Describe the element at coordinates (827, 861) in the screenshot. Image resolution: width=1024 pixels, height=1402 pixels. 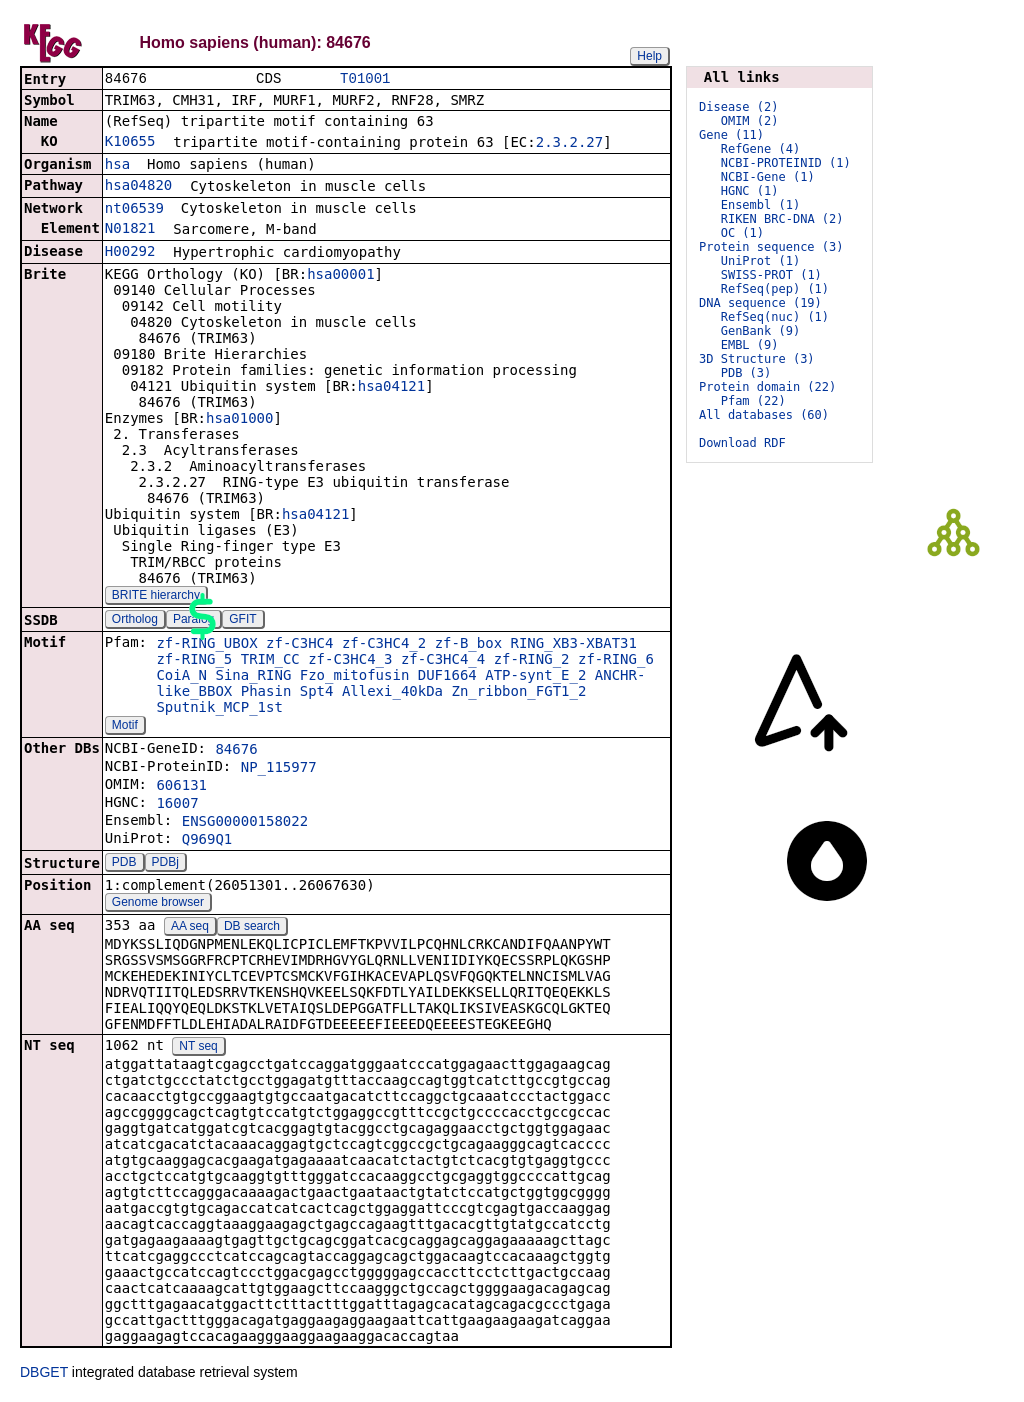
I see `adjust color or ink settings` at that location.